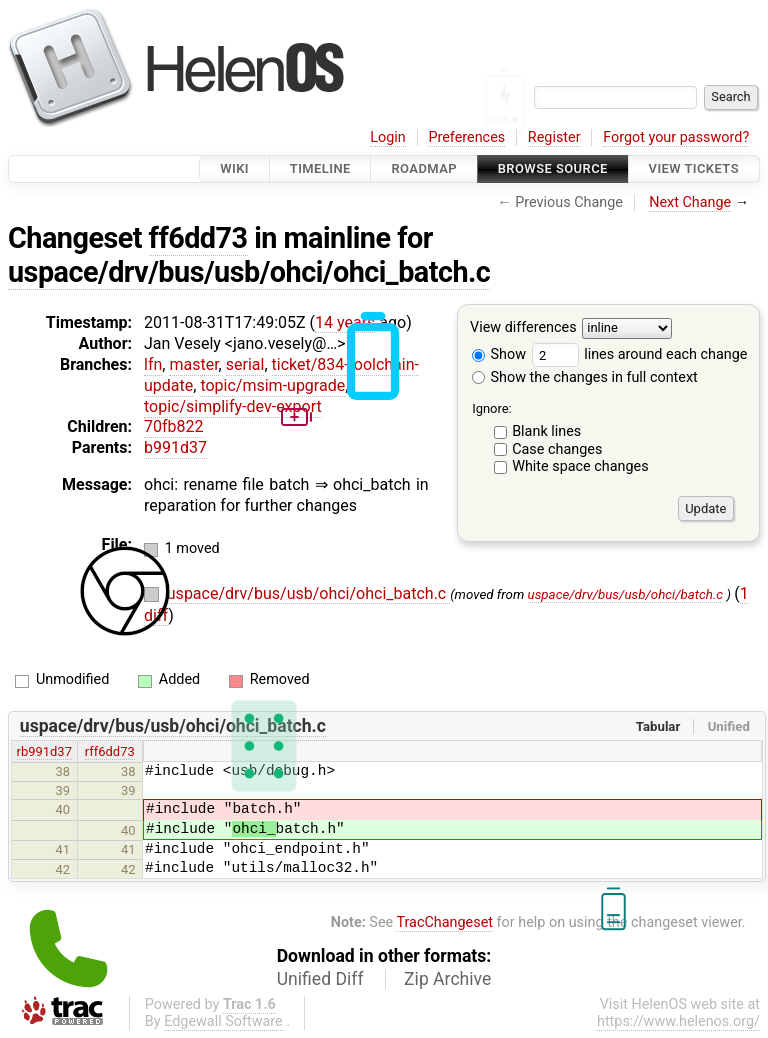  Describe the element at coordinates (296, 417) in the screenshot. I see `add or extend battery life` at that location.